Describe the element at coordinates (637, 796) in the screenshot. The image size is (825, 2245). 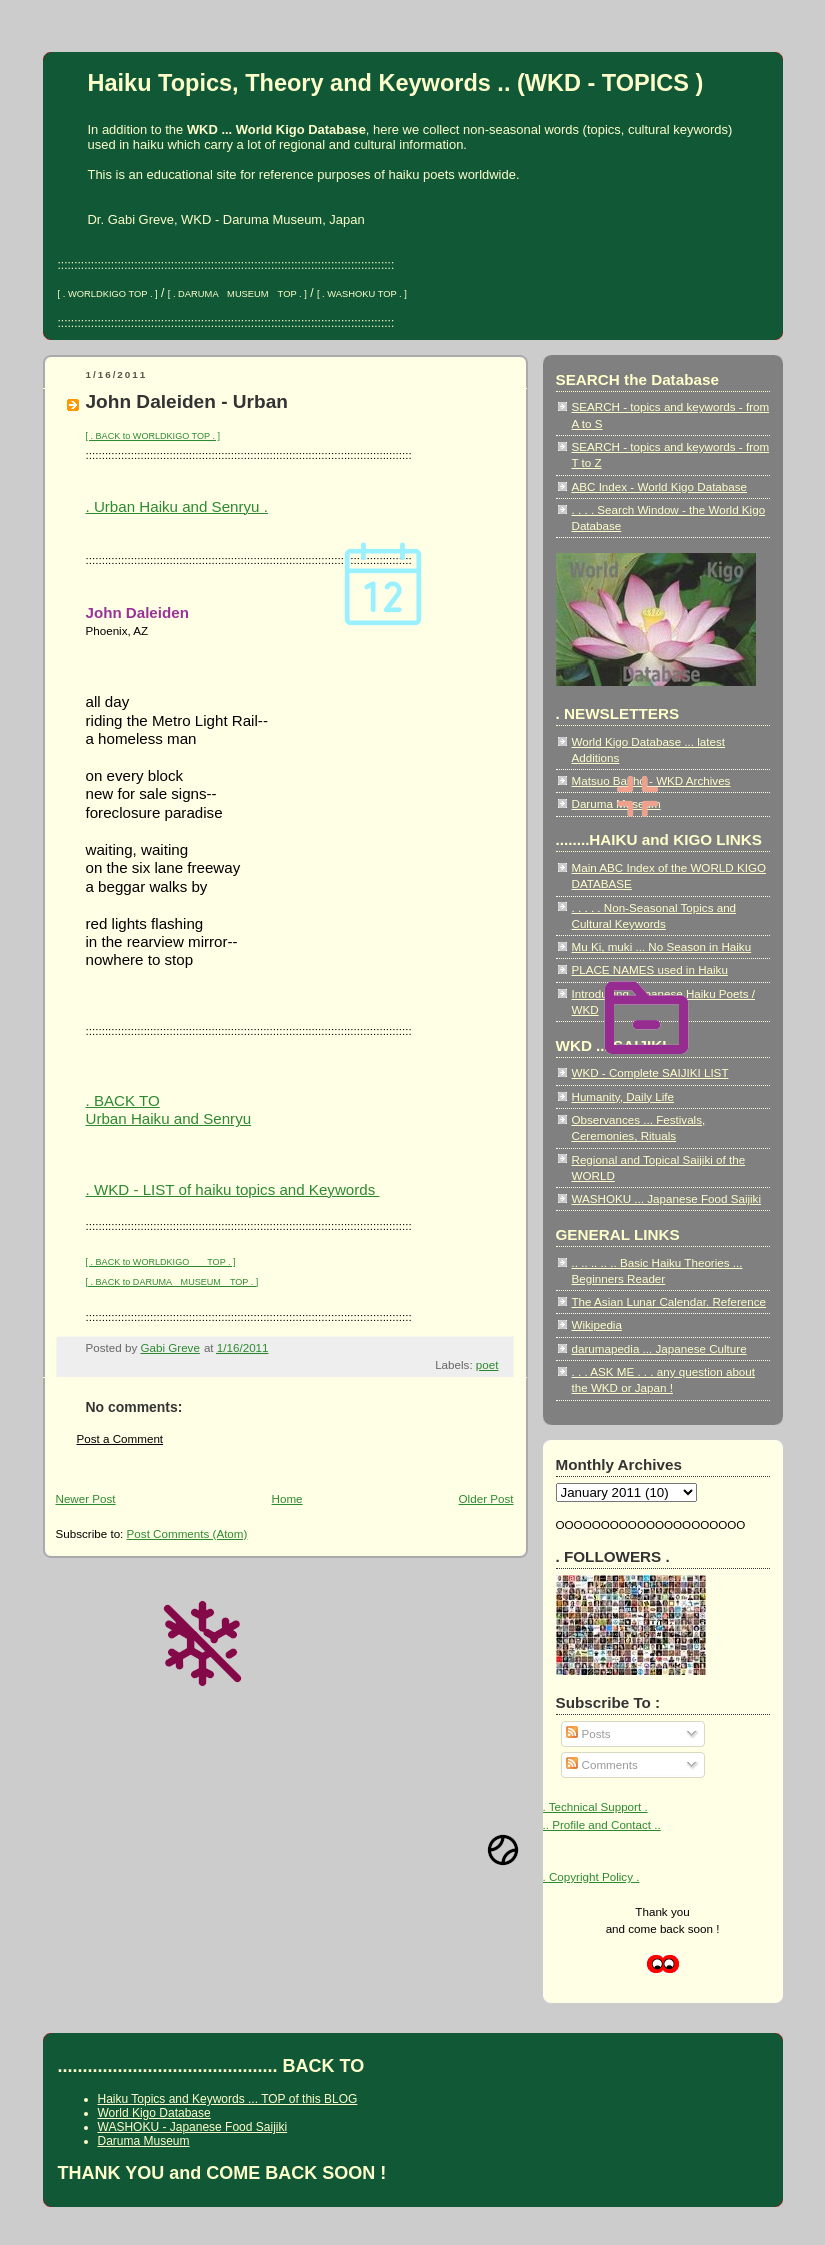
I see `exit fullscreen mode` at that location.